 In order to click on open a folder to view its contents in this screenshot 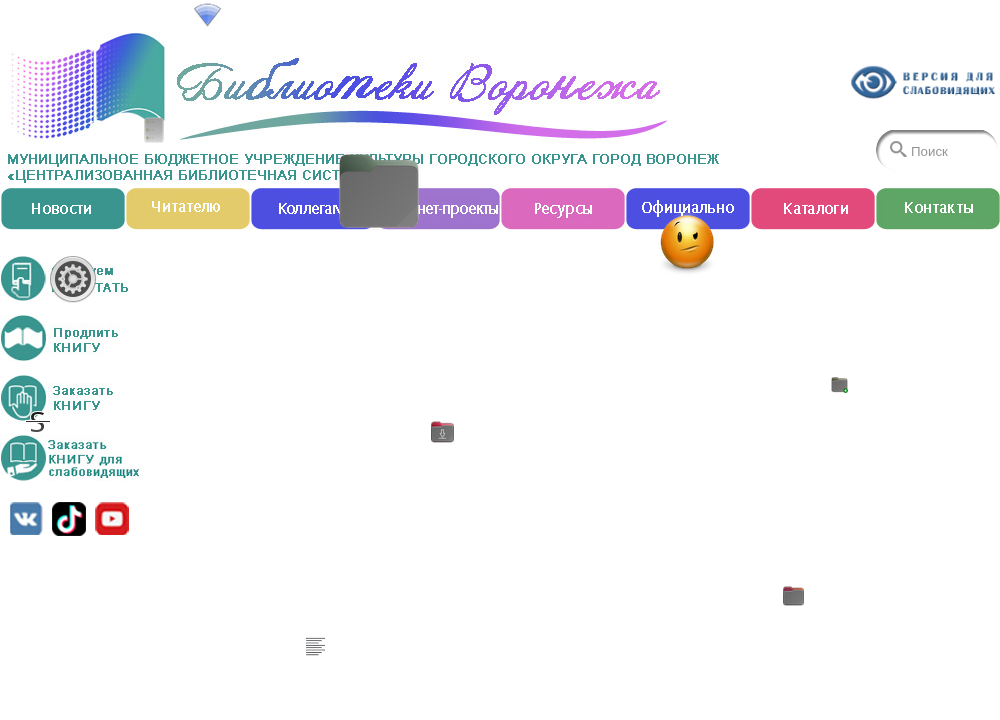, I will do `click(379, 191)`.